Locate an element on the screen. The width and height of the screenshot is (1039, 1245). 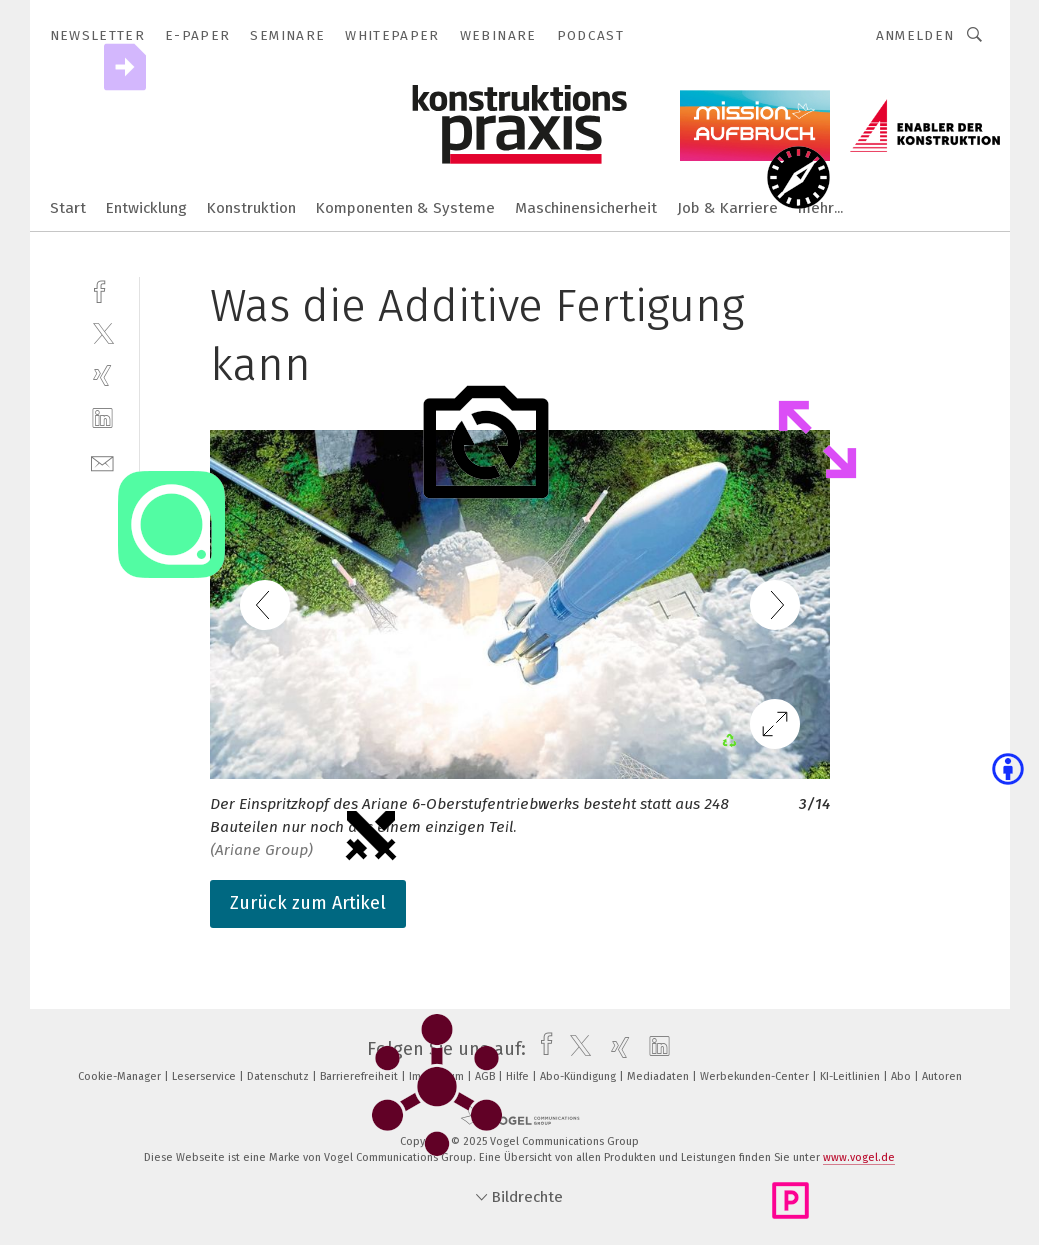
expand content to full screen is located at coordinates (817, 439).